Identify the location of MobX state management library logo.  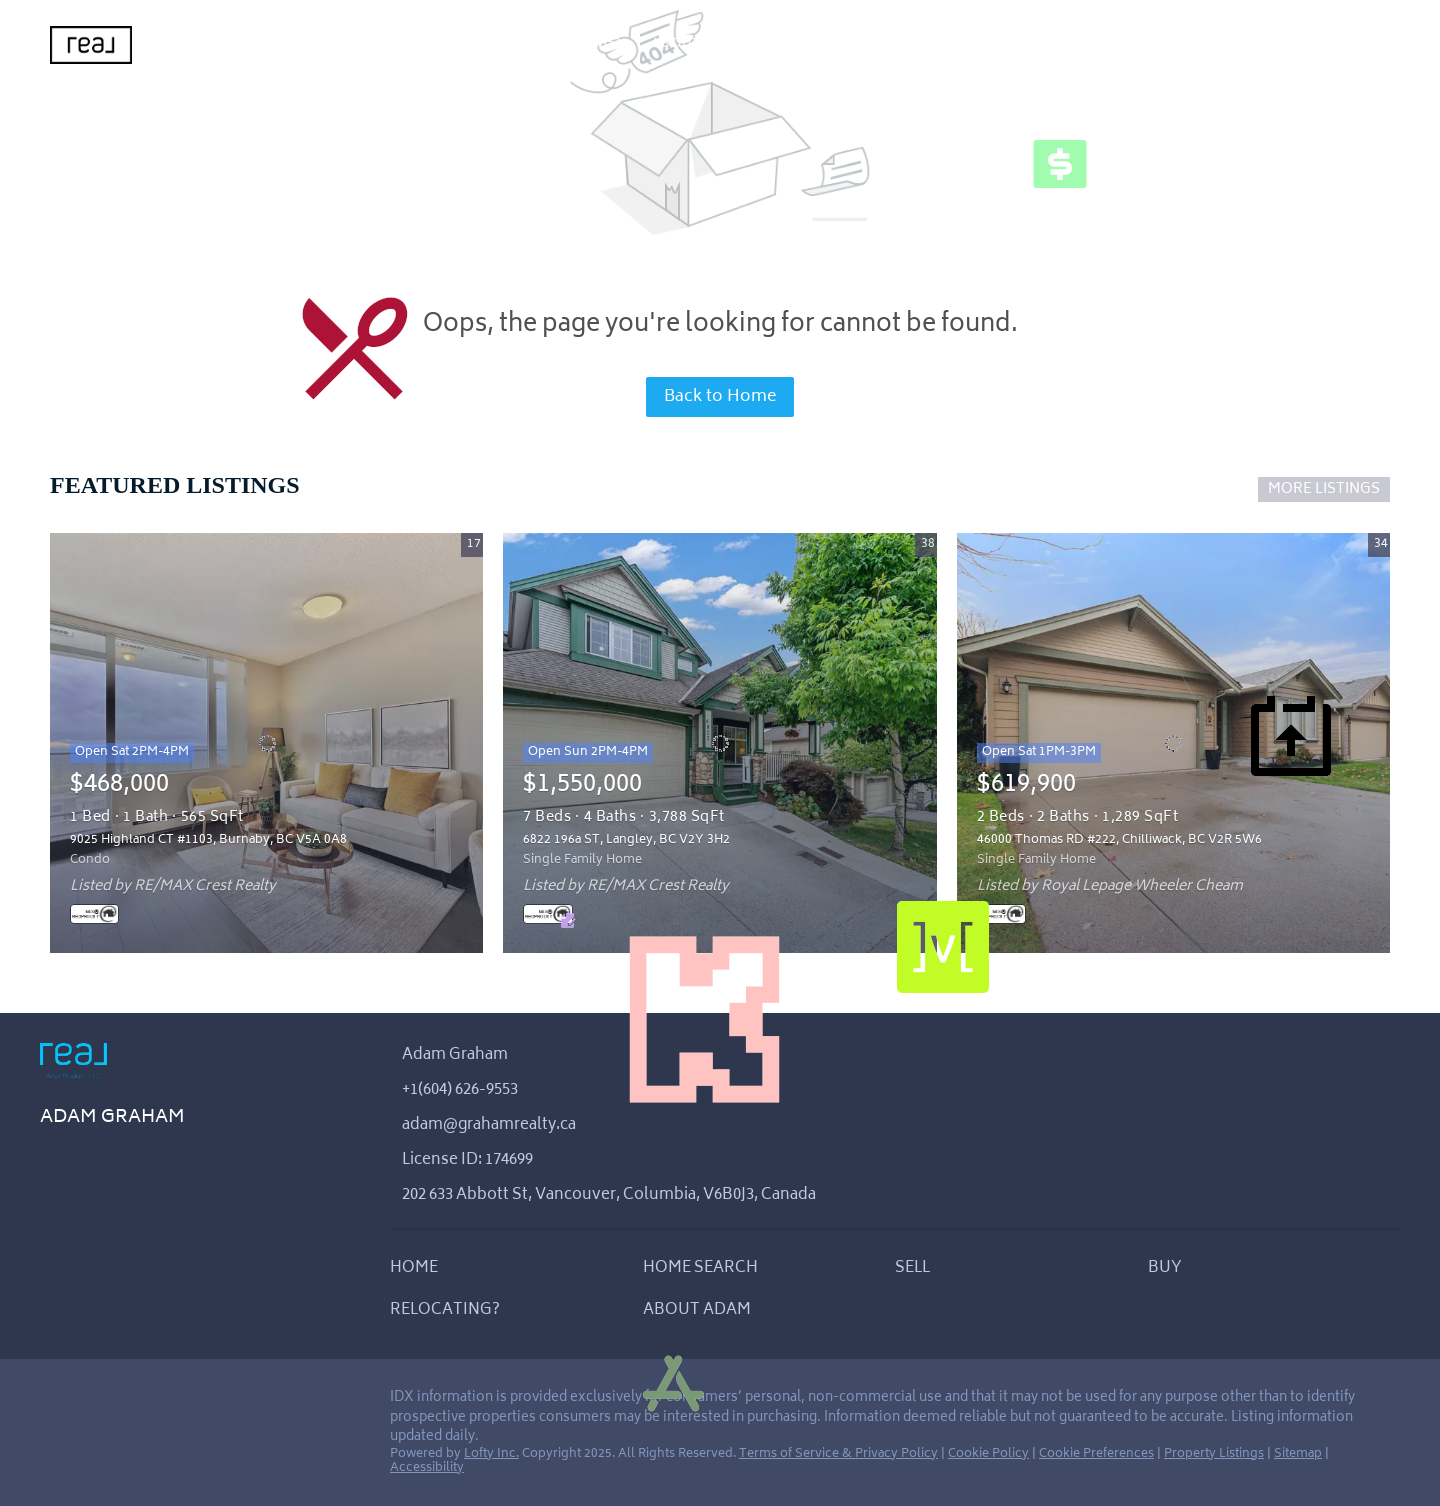
(943, 947).